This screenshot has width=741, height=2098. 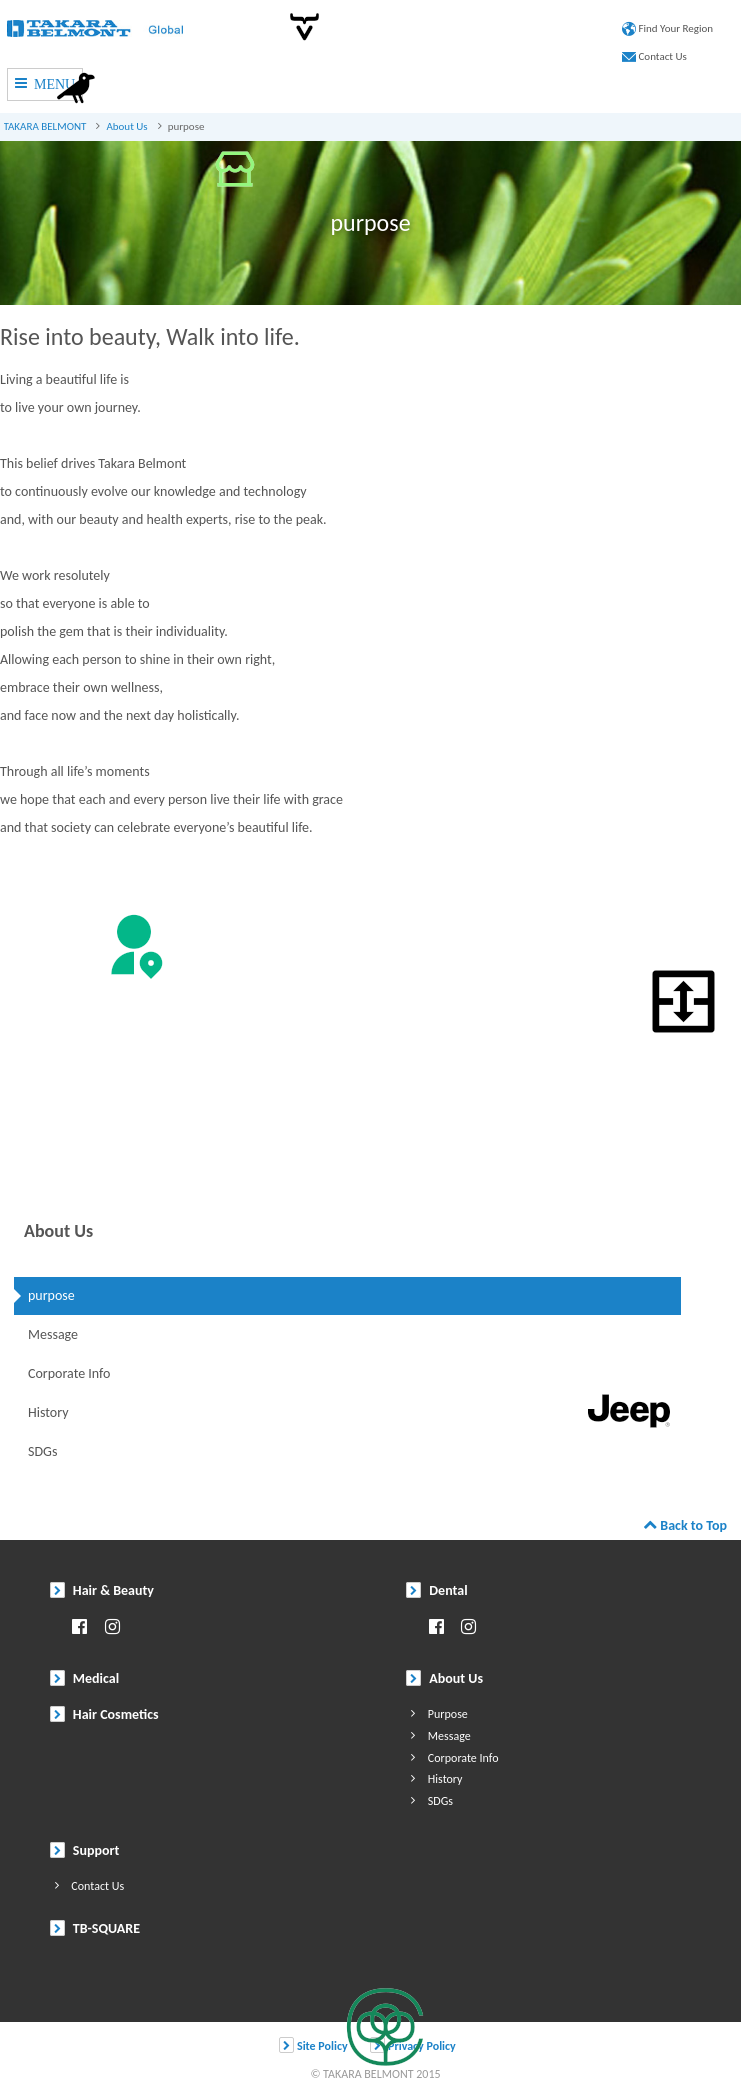 What do you see at coordinates (683, 1001) in the screenshot?
I see `split table cells vertically` at bounding box center [683, 1001].